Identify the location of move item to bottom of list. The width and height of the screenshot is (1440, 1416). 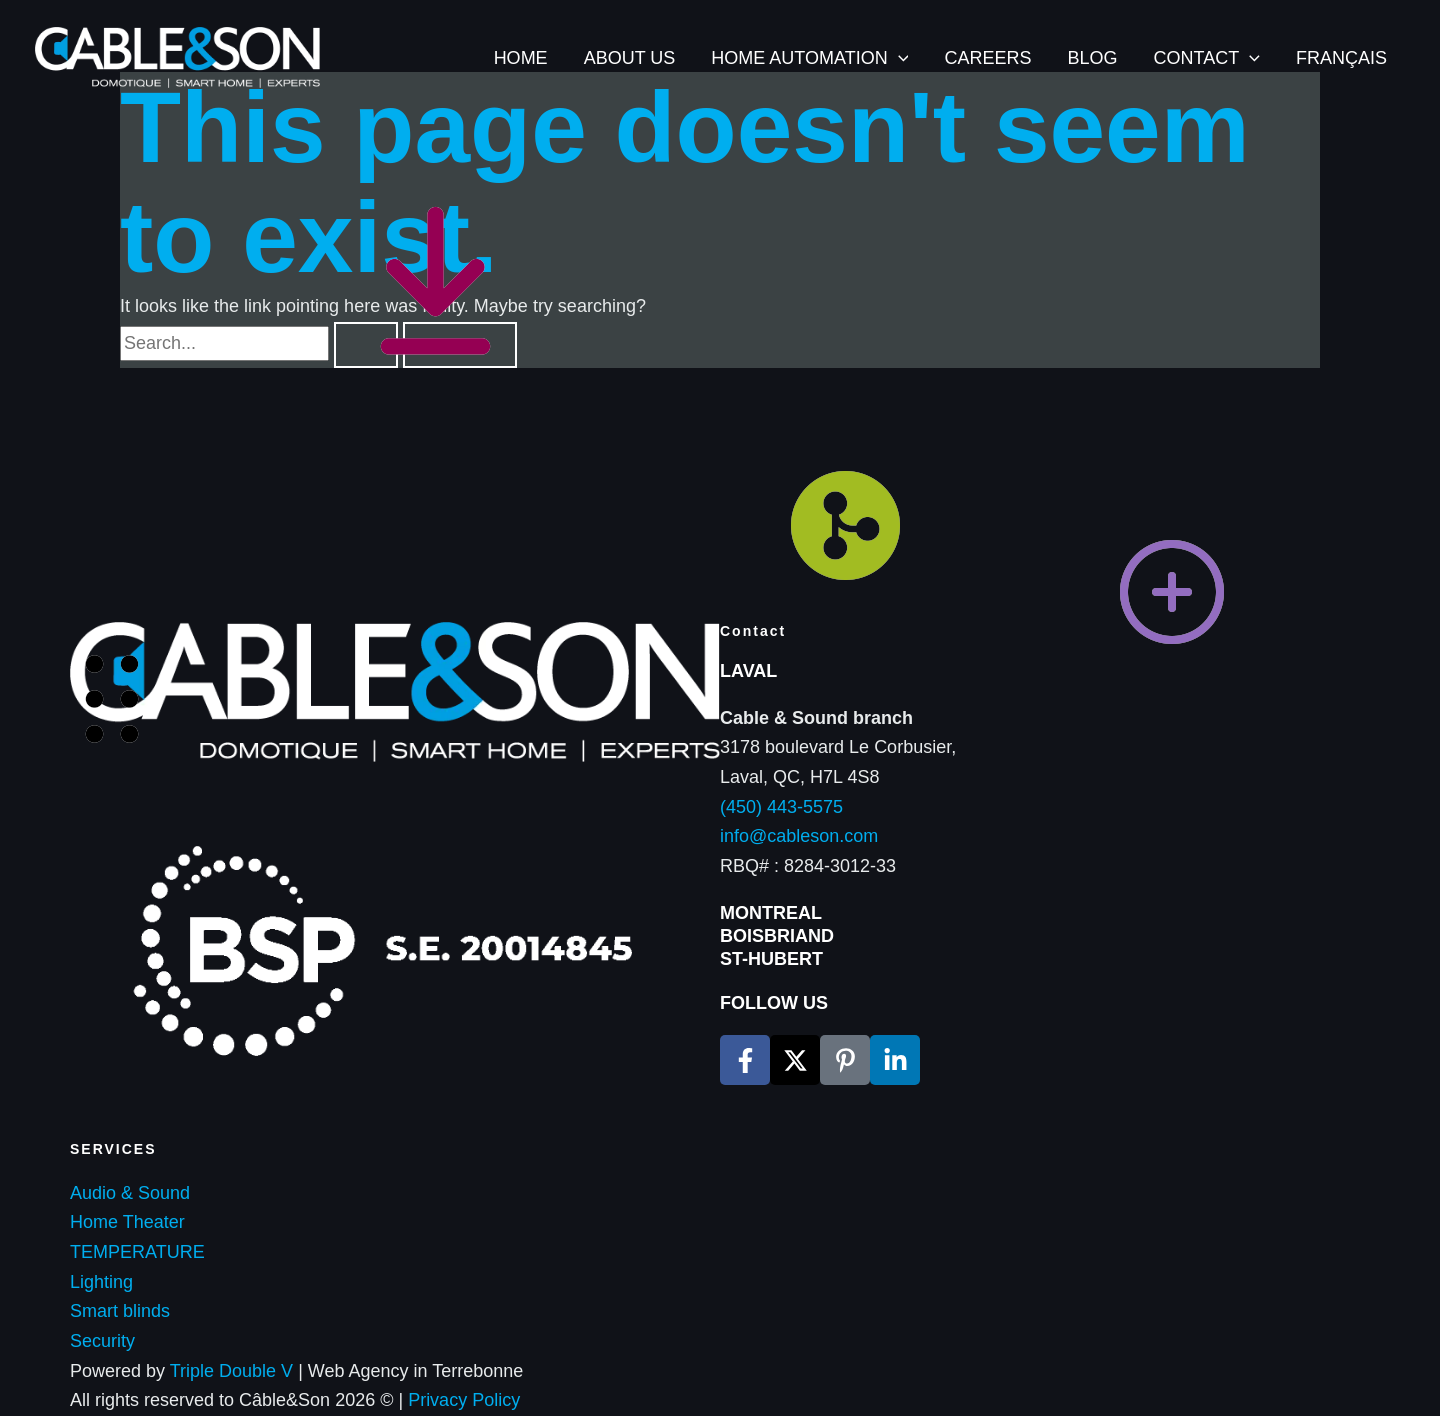
(435, 283).